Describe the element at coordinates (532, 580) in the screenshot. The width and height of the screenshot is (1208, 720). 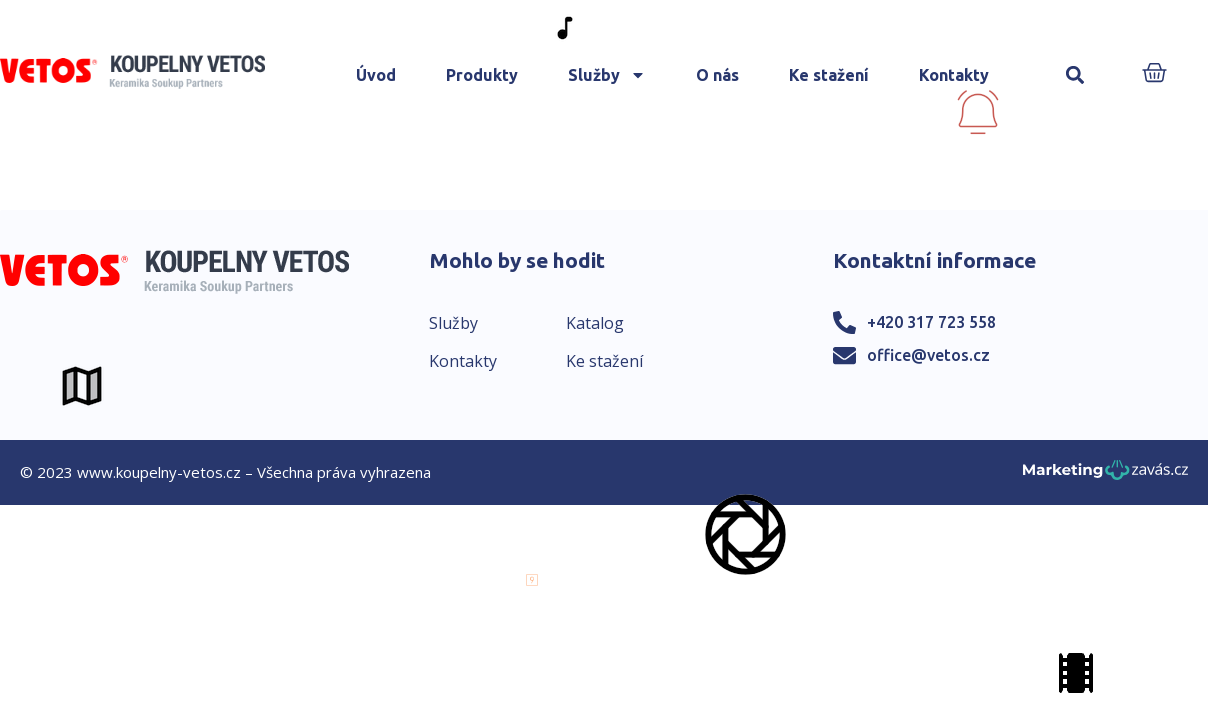
I see `select number nine from a numeric keypad` at that location.